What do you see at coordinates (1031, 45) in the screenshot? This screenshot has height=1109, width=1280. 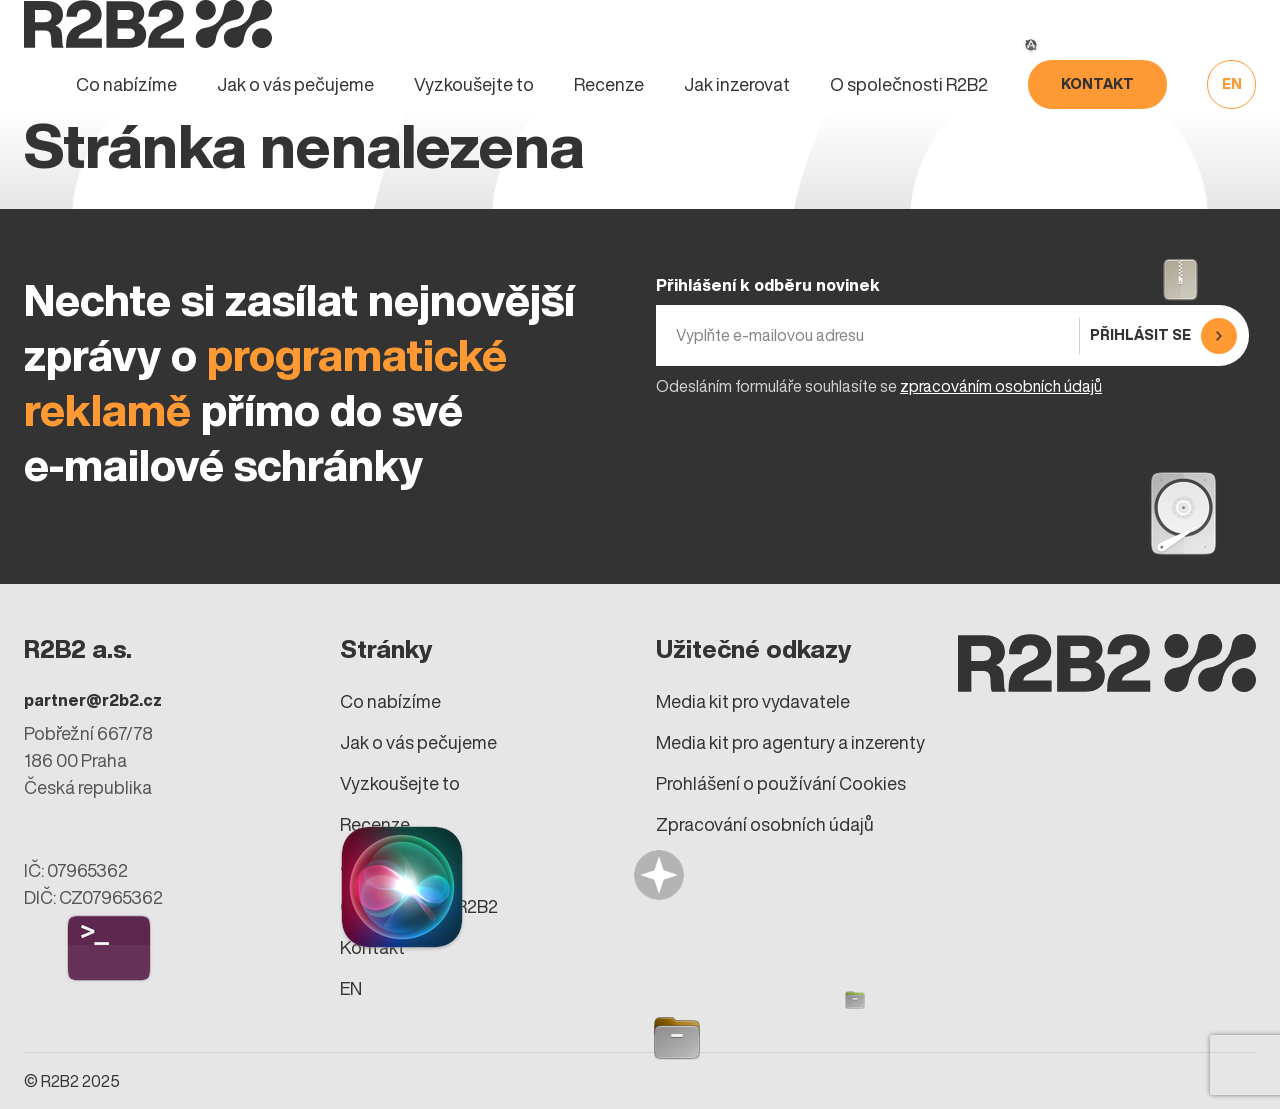 I see `open the software updater application` at bounding box center [1031, 45].